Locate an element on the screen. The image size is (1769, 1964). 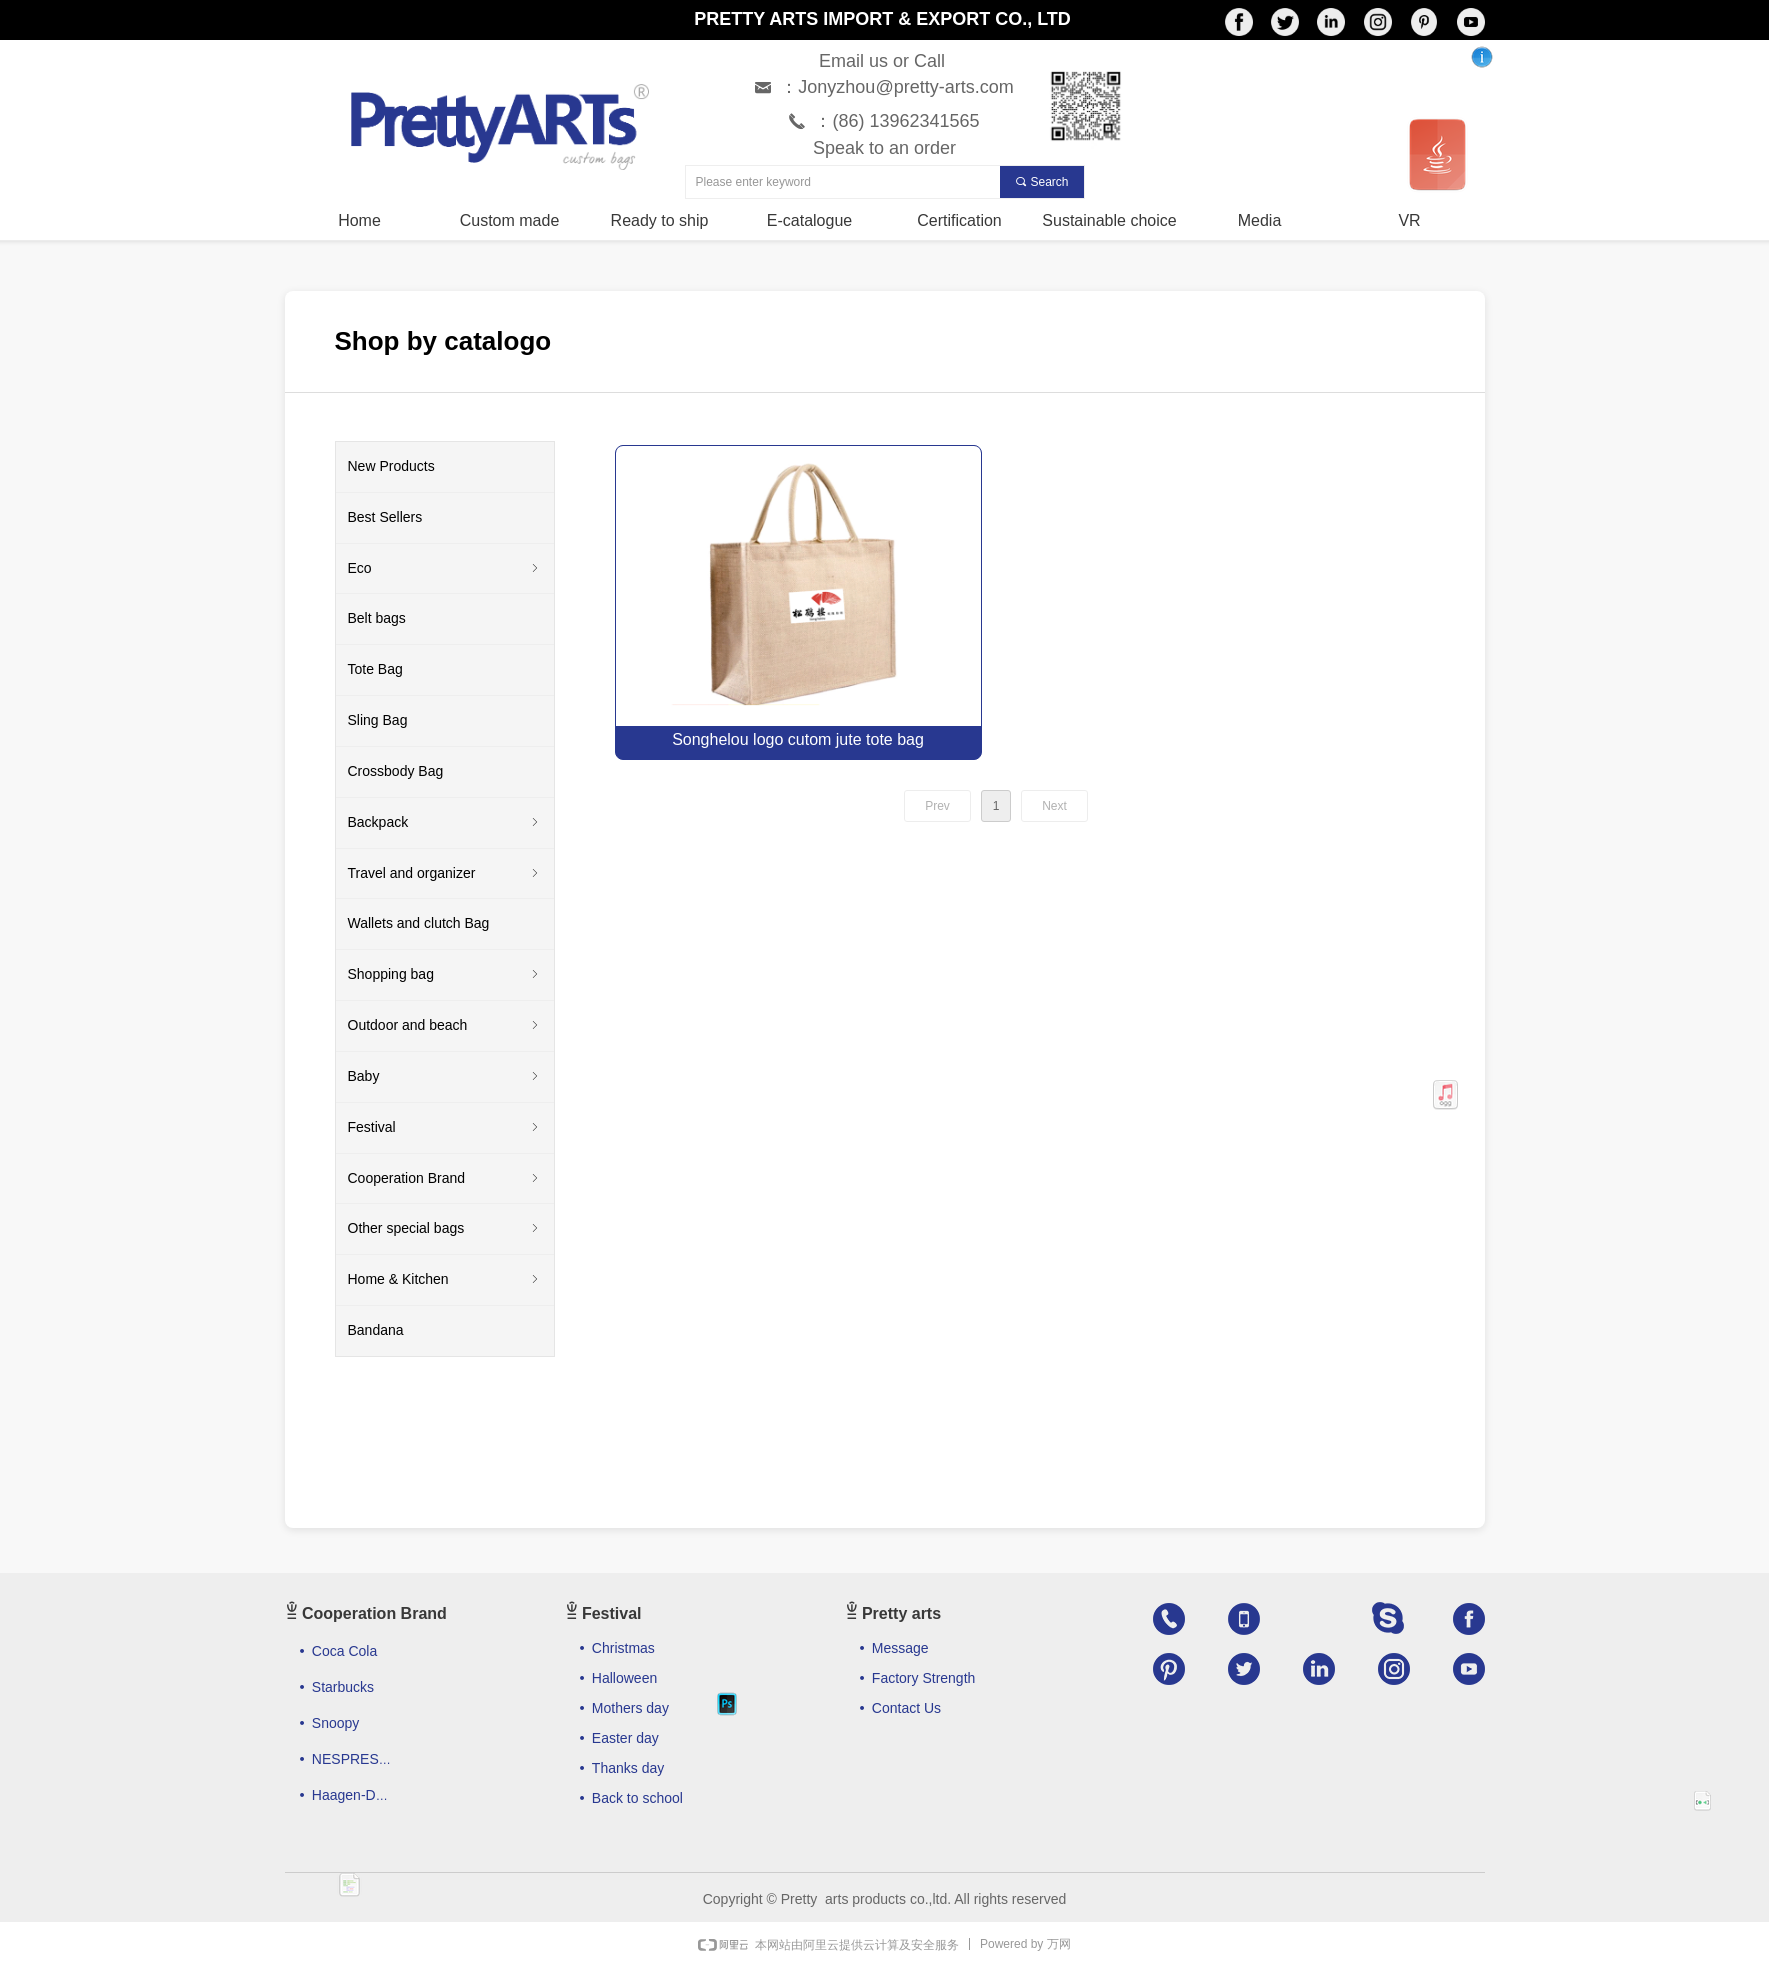
access help or about information is located at coordinates (1482, 57).